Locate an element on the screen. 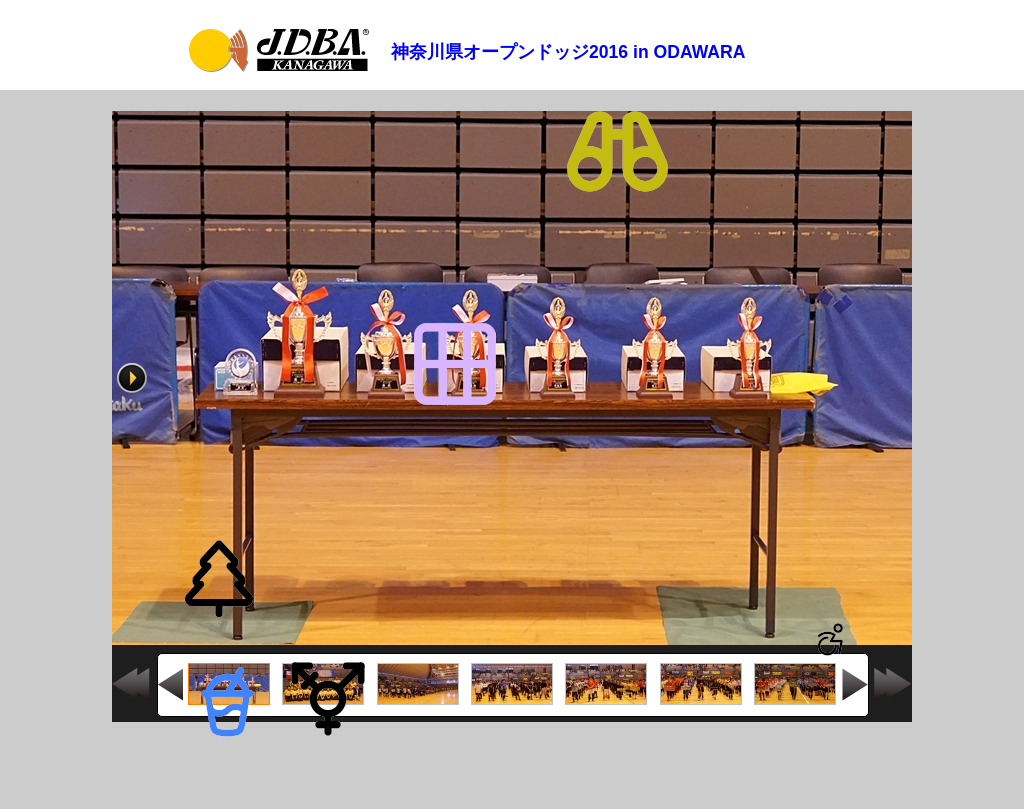 The width and height of the screenshot is (1024, 809). indicates wheelchair accessible facility is located at coordinates (831, 640).